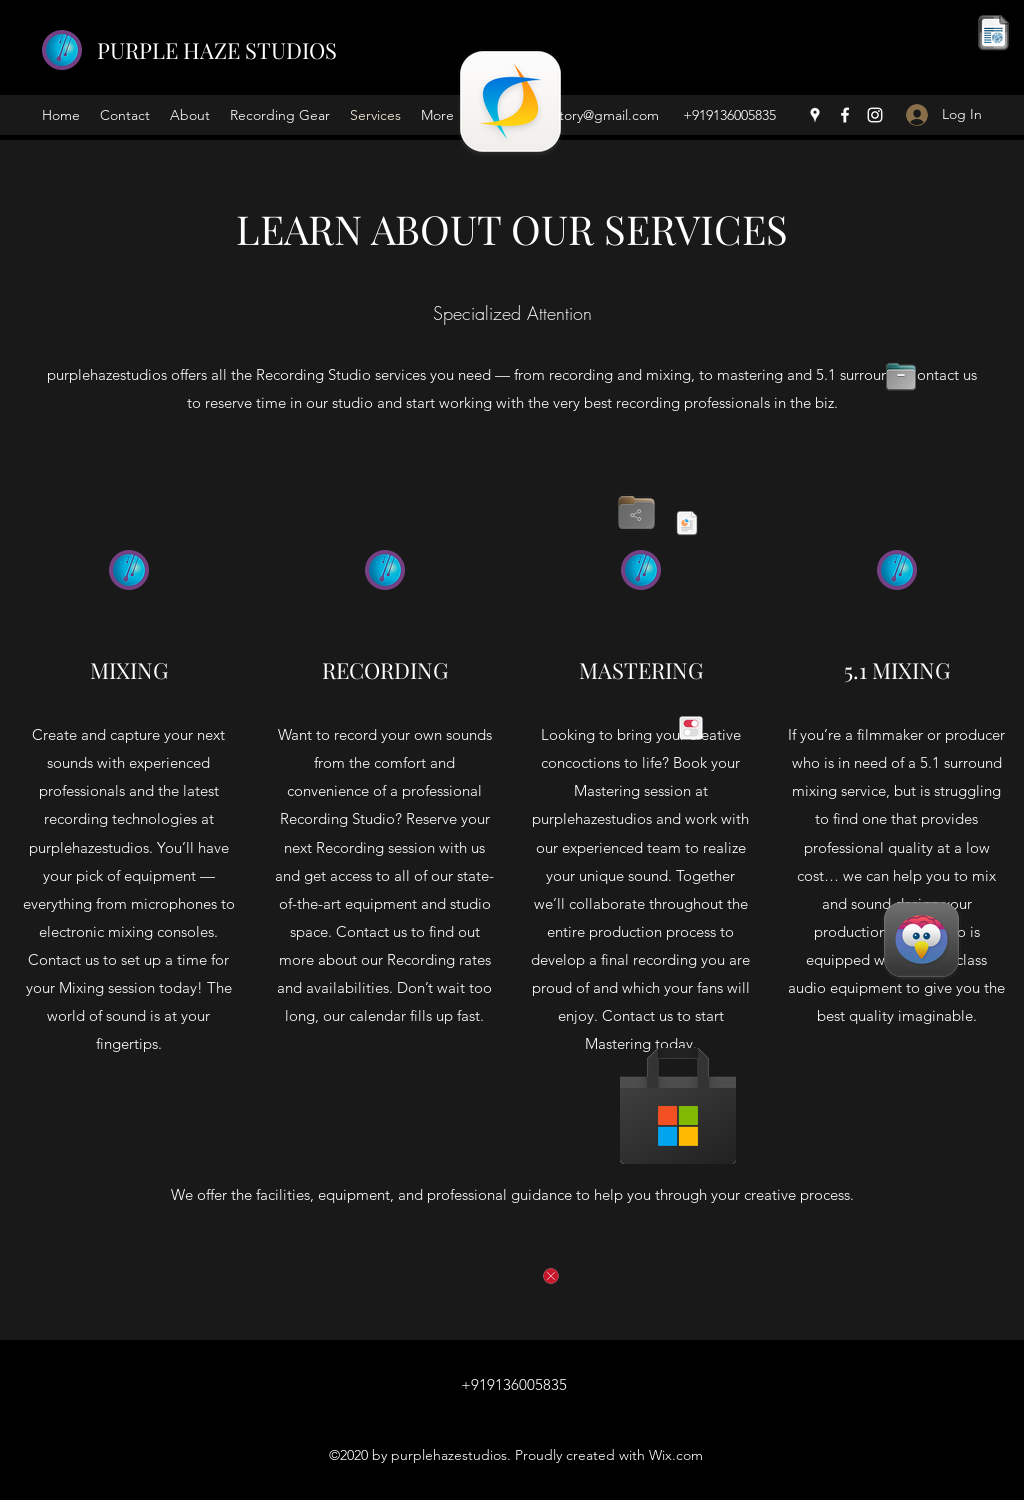 This screenshot has height=1500, width=1024. Describe the element at coordinates (510, 101) in the screenshot. I see `open CrossOver app to run Windows software` at that location.